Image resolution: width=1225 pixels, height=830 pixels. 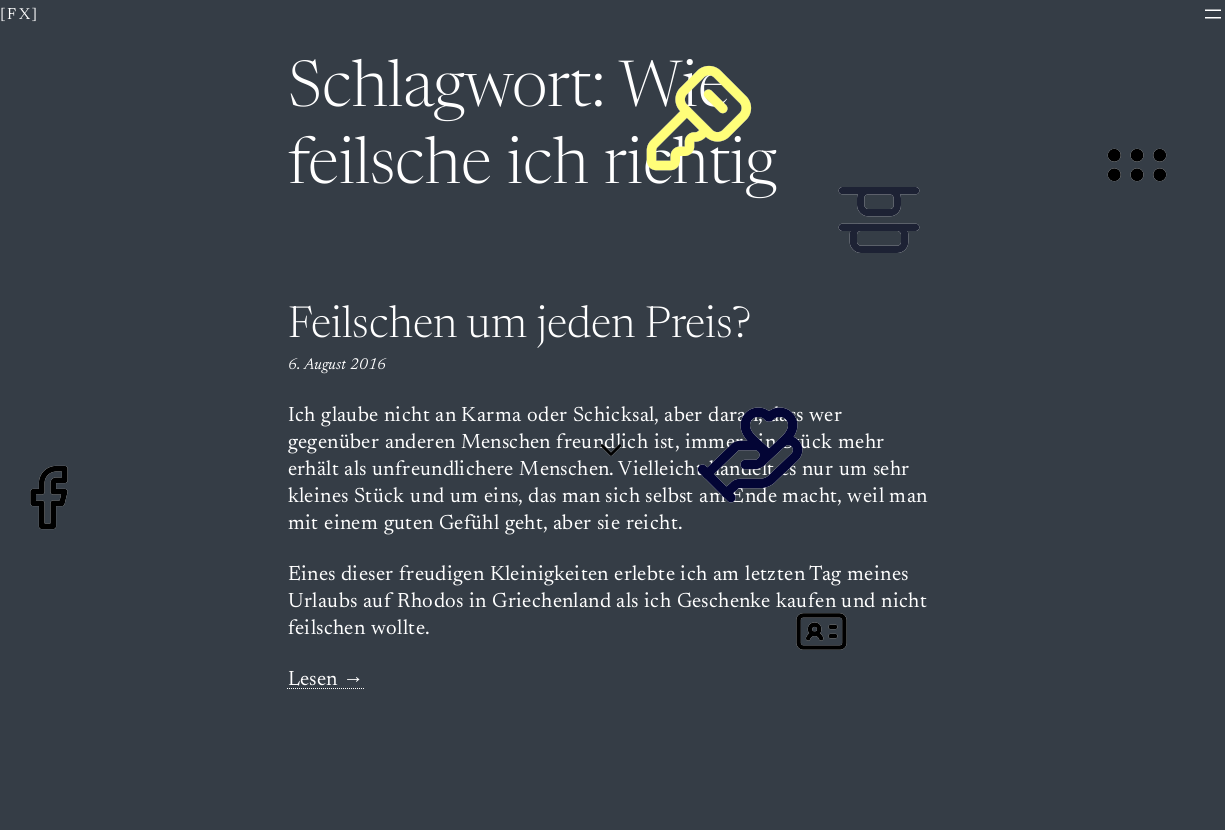 I want to click on access security or authentication settings, so click(x=699, y=118).